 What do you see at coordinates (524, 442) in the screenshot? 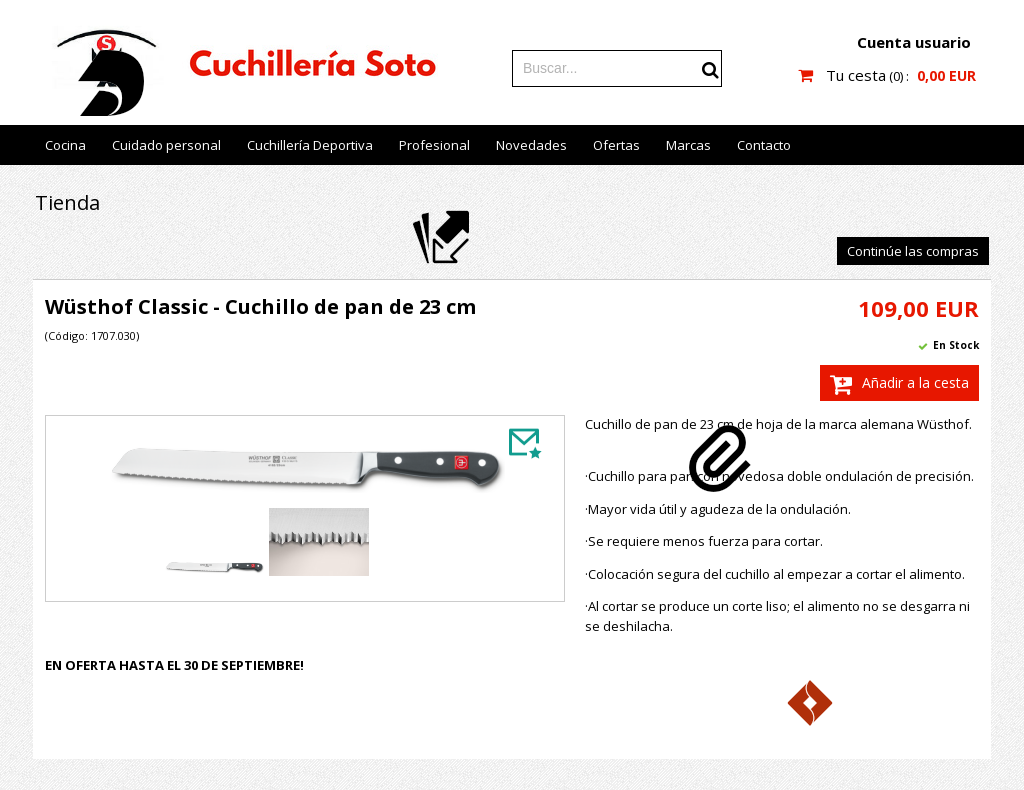
I see `view starred or important emails` at bounding box center [524, 442].